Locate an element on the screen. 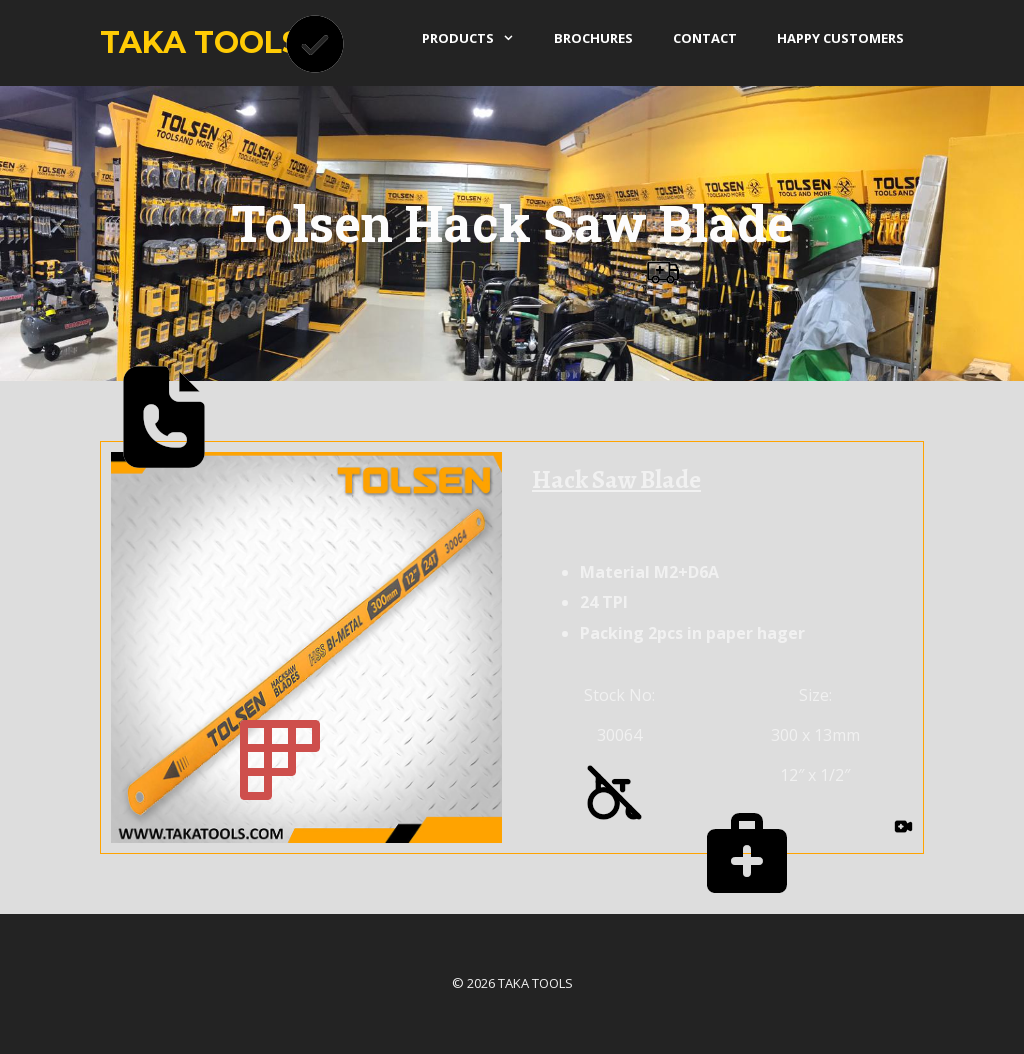  request emergency medical services is located at coordinates (662, 271).